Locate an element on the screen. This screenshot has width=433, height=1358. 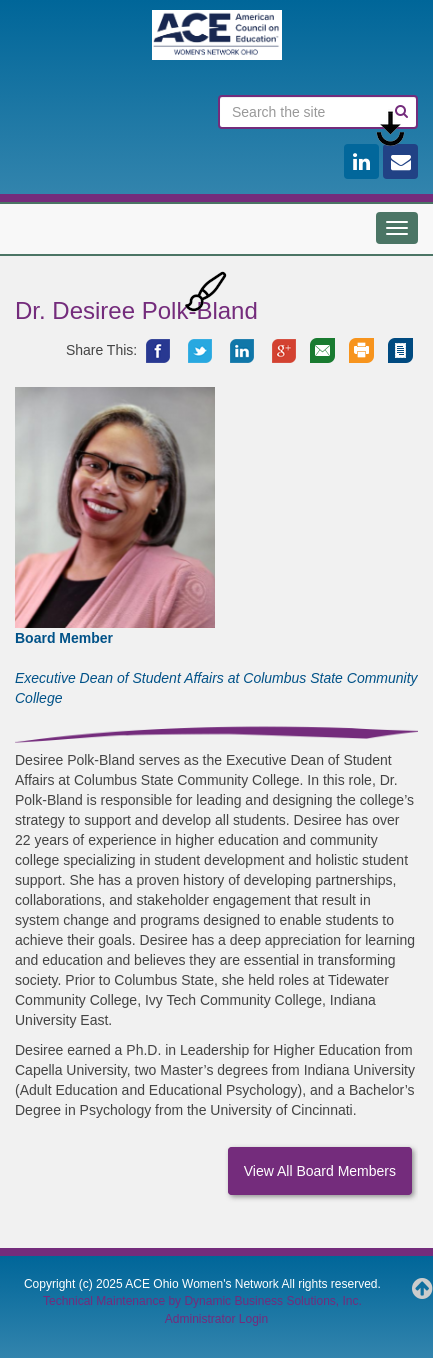
download content to device is located at coordinates (390, 127).